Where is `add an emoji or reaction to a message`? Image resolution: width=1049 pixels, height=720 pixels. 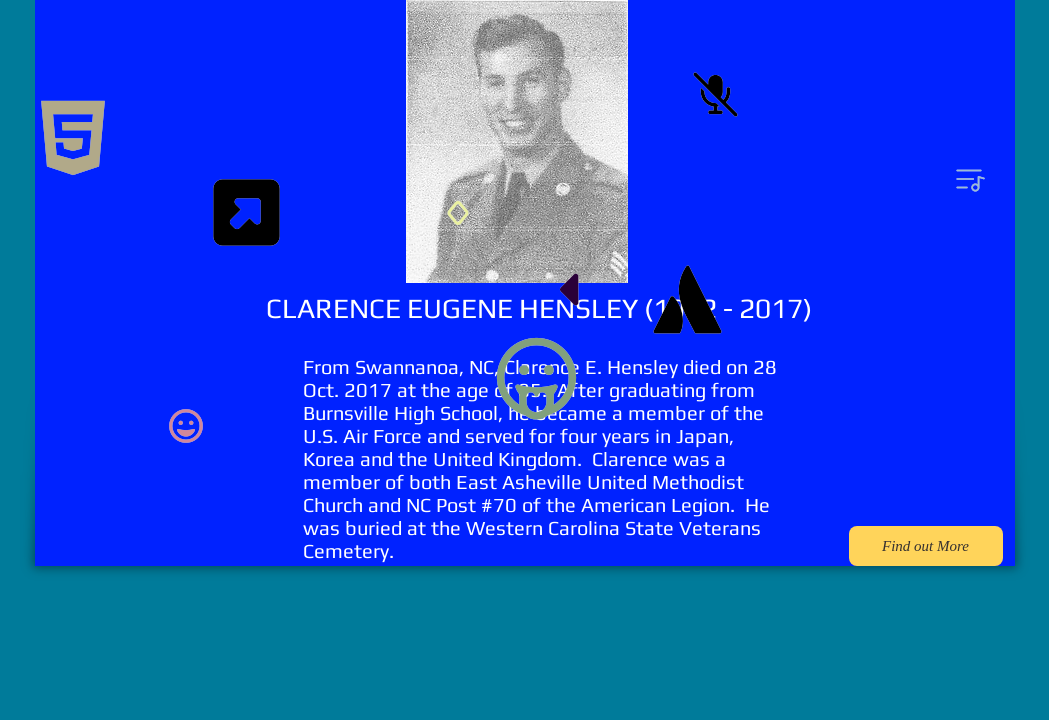
add an emoji or reaction to a message is located at coordinates (186, 426).